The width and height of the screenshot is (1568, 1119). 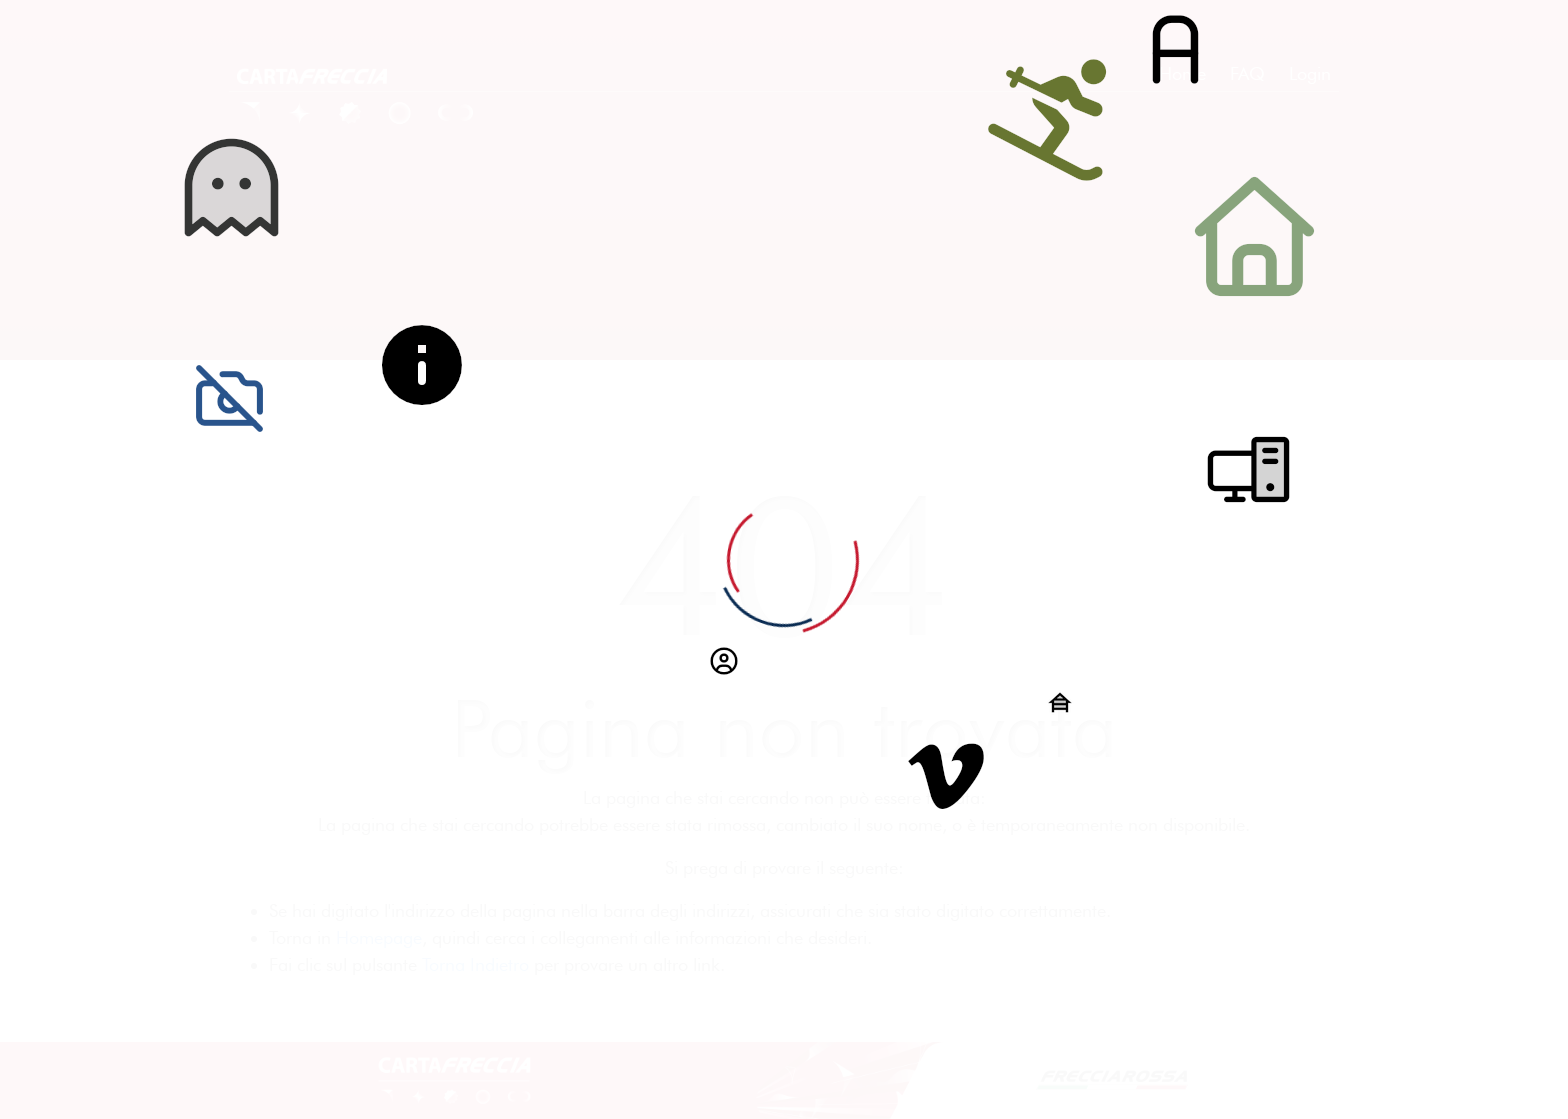 What do you see at coordinates (1254, 236) in the screenshot?
I see `go to home screen` at bounding box center [1254, 236].